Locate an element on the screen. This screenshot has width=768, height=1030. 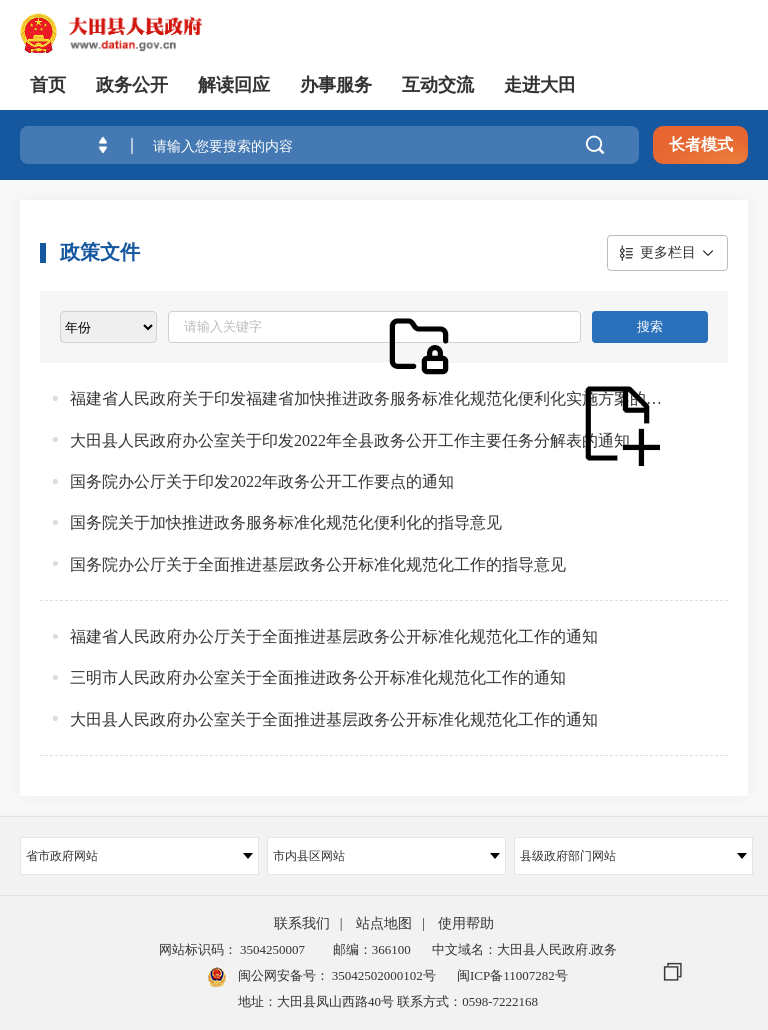
access a password-protected folder is located at coordinates (419, 345).